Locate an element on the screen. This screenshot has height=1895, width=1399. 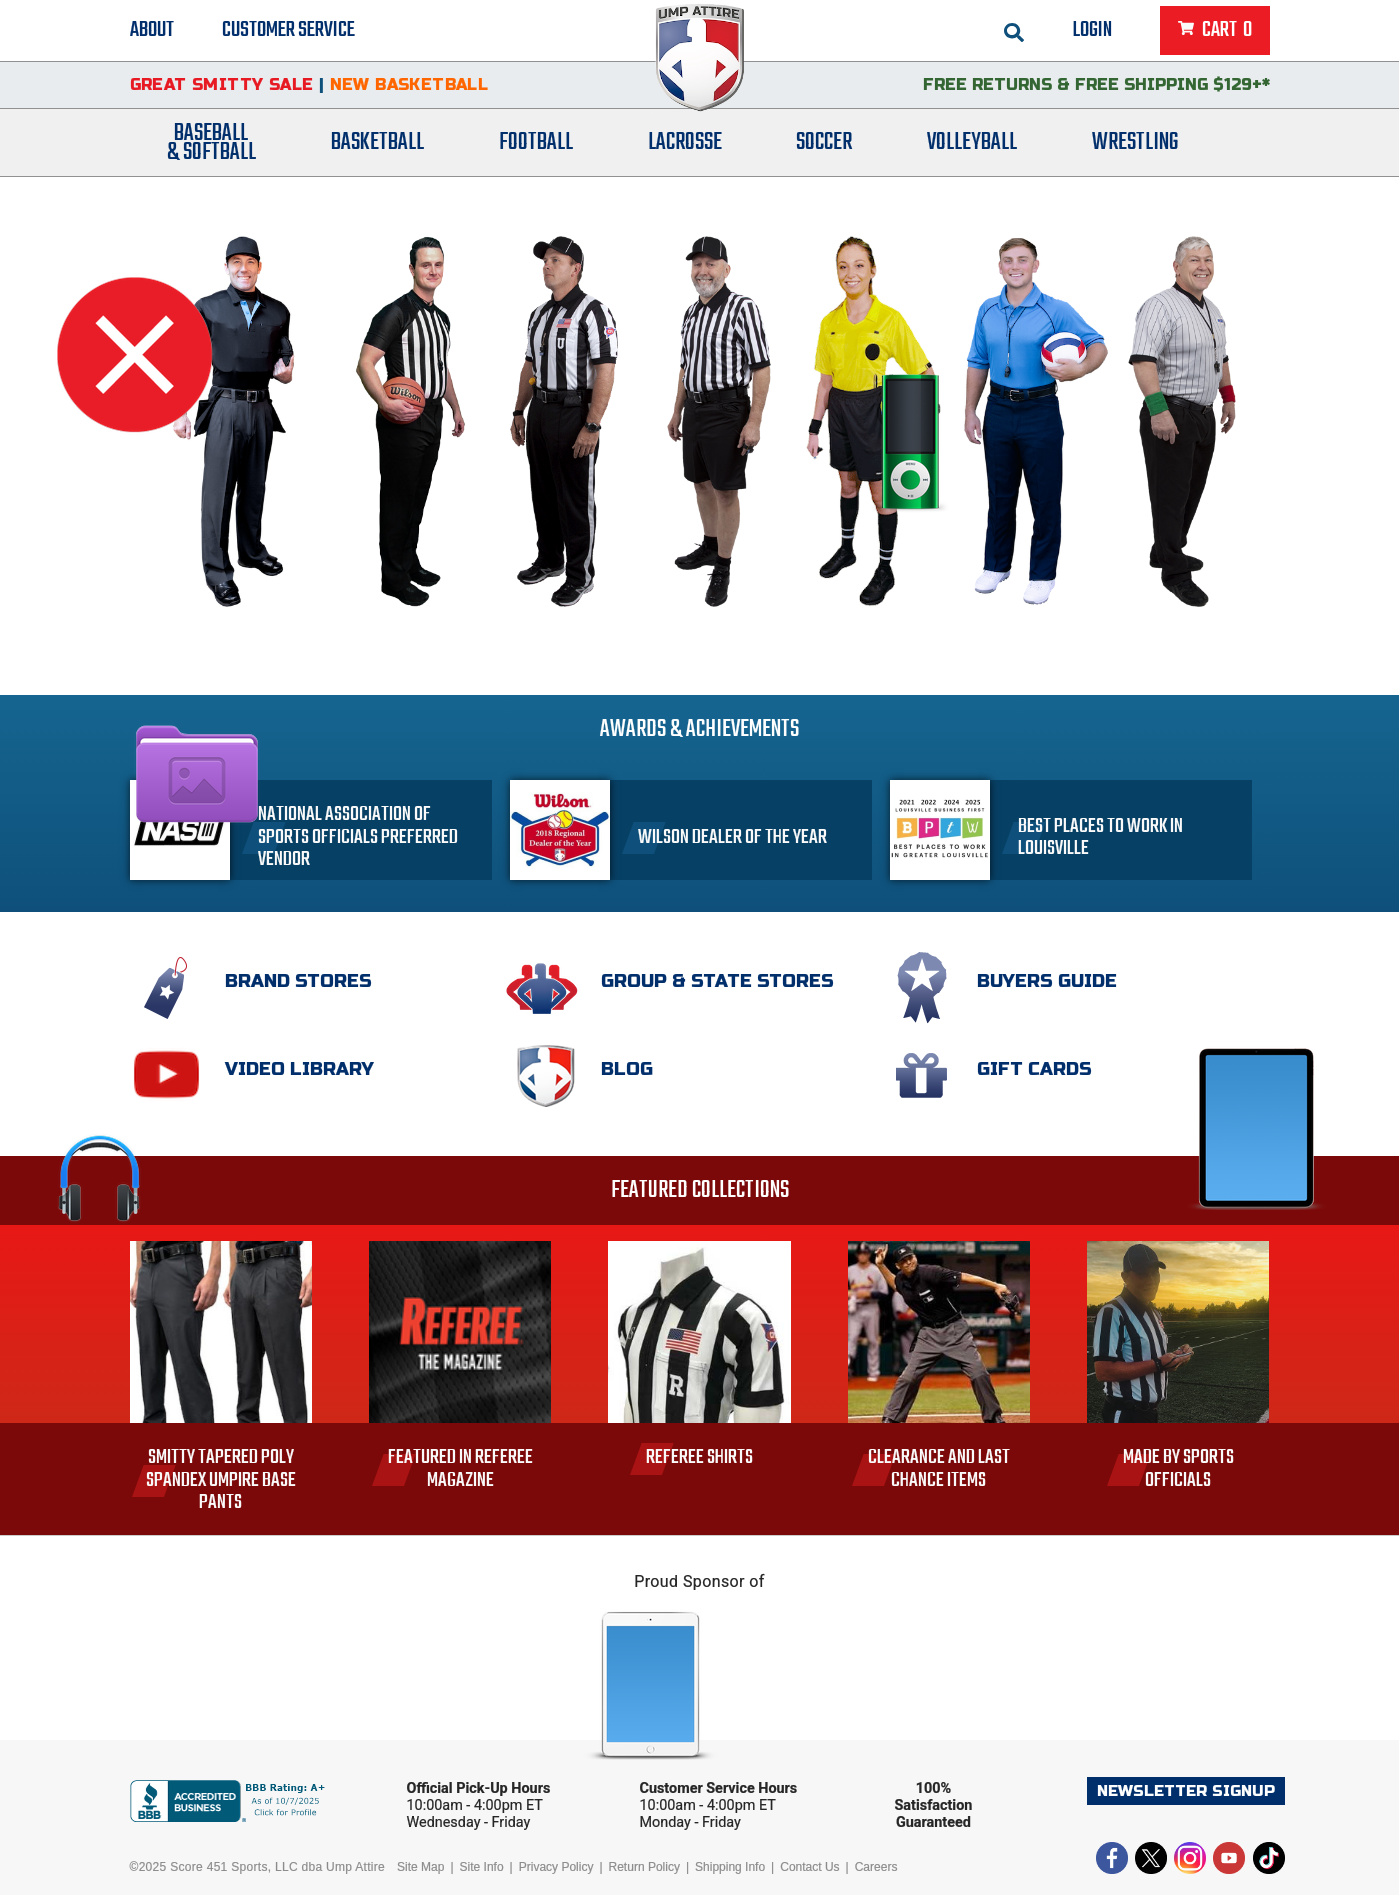
indicates a connected iPad mini device is located at coordinates (650, 1671).